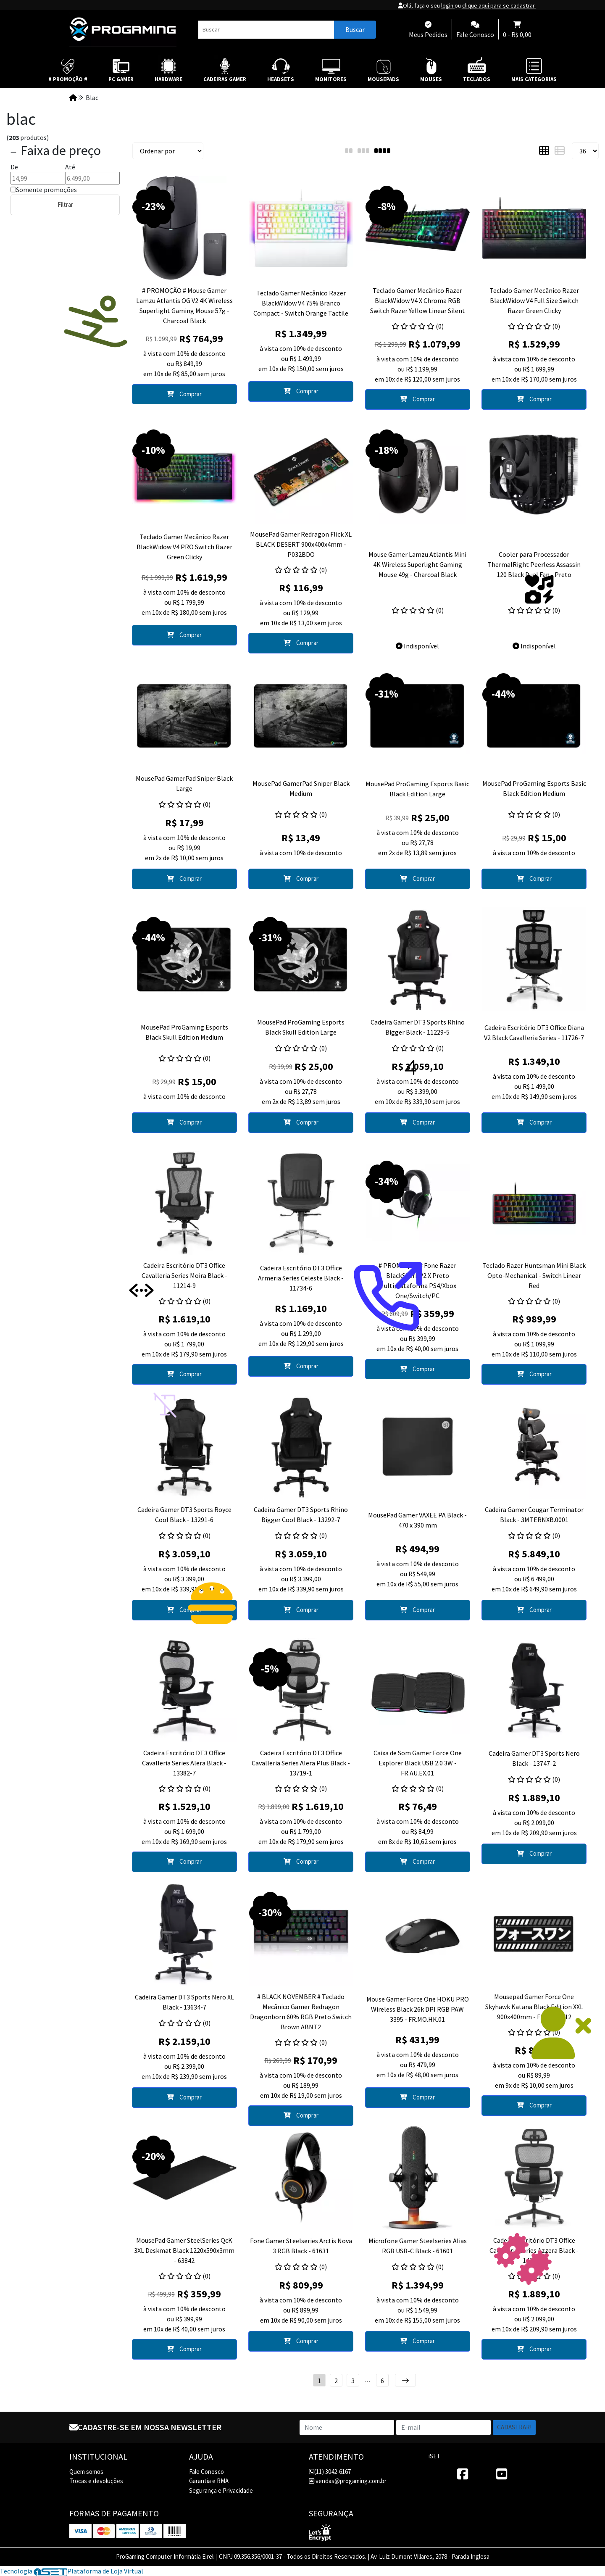 The height and width of the screenshot is (2576, 605). I want to click on browse icon library or icon collection, so click(539, 589).